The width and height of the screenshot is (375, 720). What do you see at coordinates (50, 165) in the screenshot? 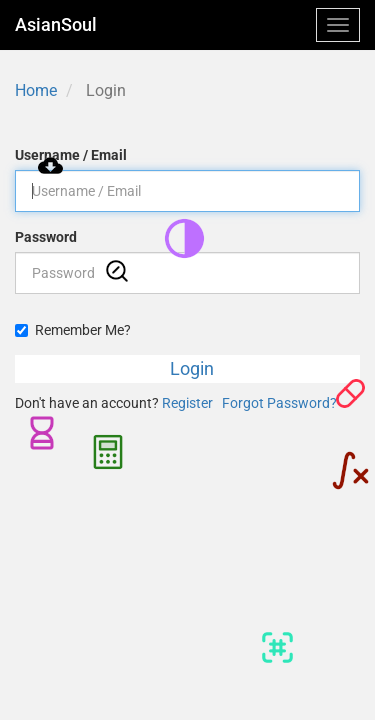
I see `download file from cloud storage` at bounding box center [50, 165].